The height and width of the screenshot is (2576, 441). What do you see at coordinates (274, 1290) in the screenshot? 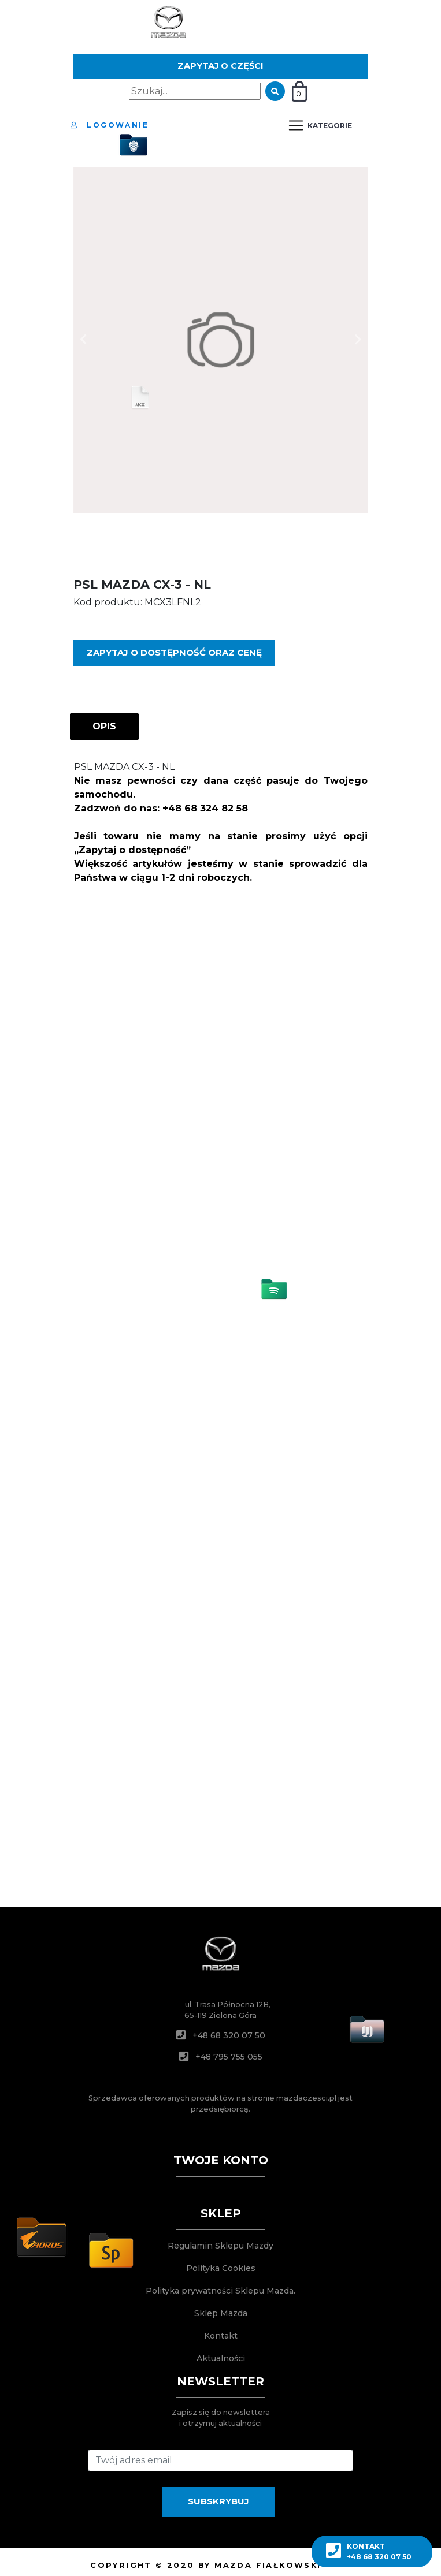
I see `open folder containing Spotify downloads` at bounding box center [274, 1290].